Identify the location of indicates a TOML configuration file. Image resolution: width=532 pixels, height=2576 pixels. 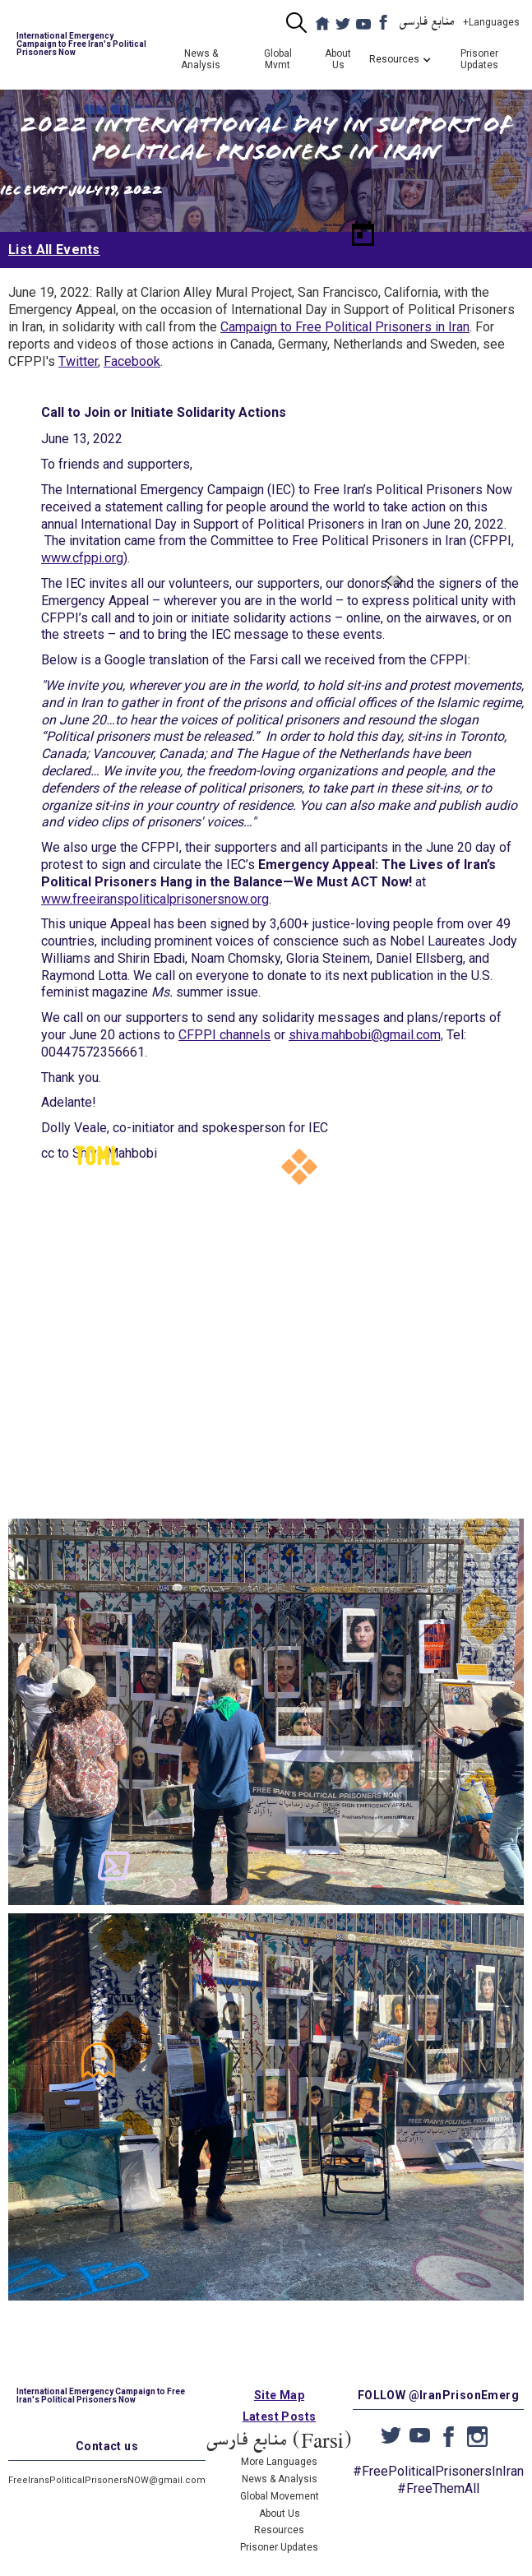
(97, 1155).